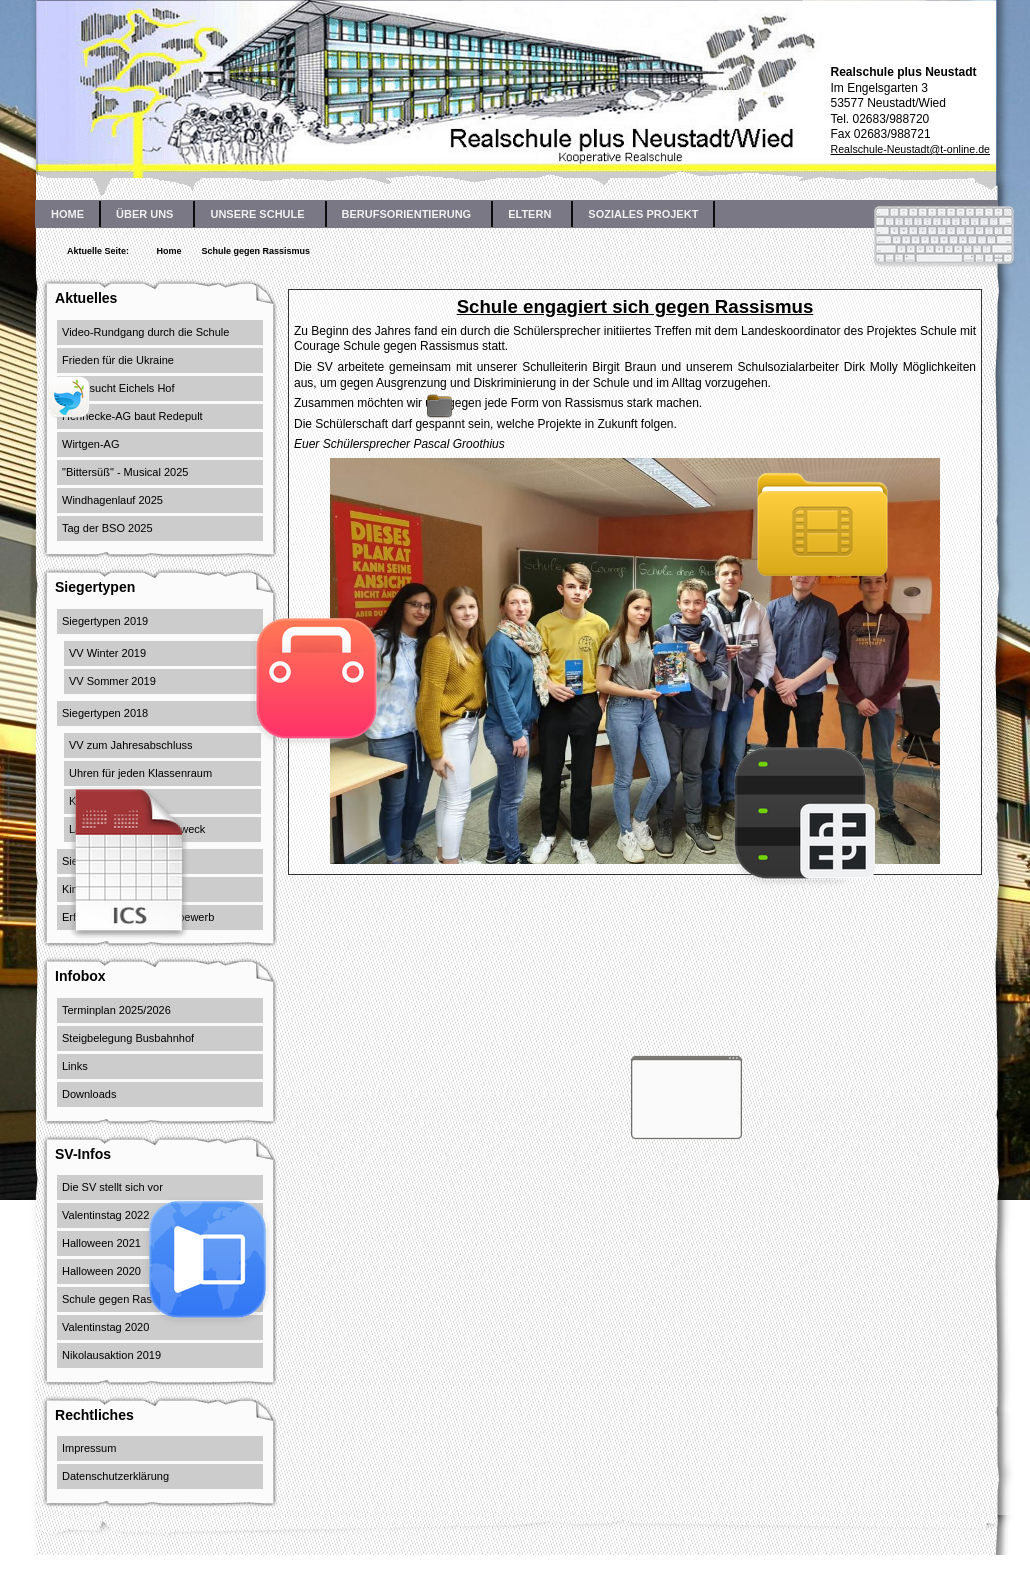 The image size is (1030, 1575). I want to click on open folder to view contents, so click(439, 405).